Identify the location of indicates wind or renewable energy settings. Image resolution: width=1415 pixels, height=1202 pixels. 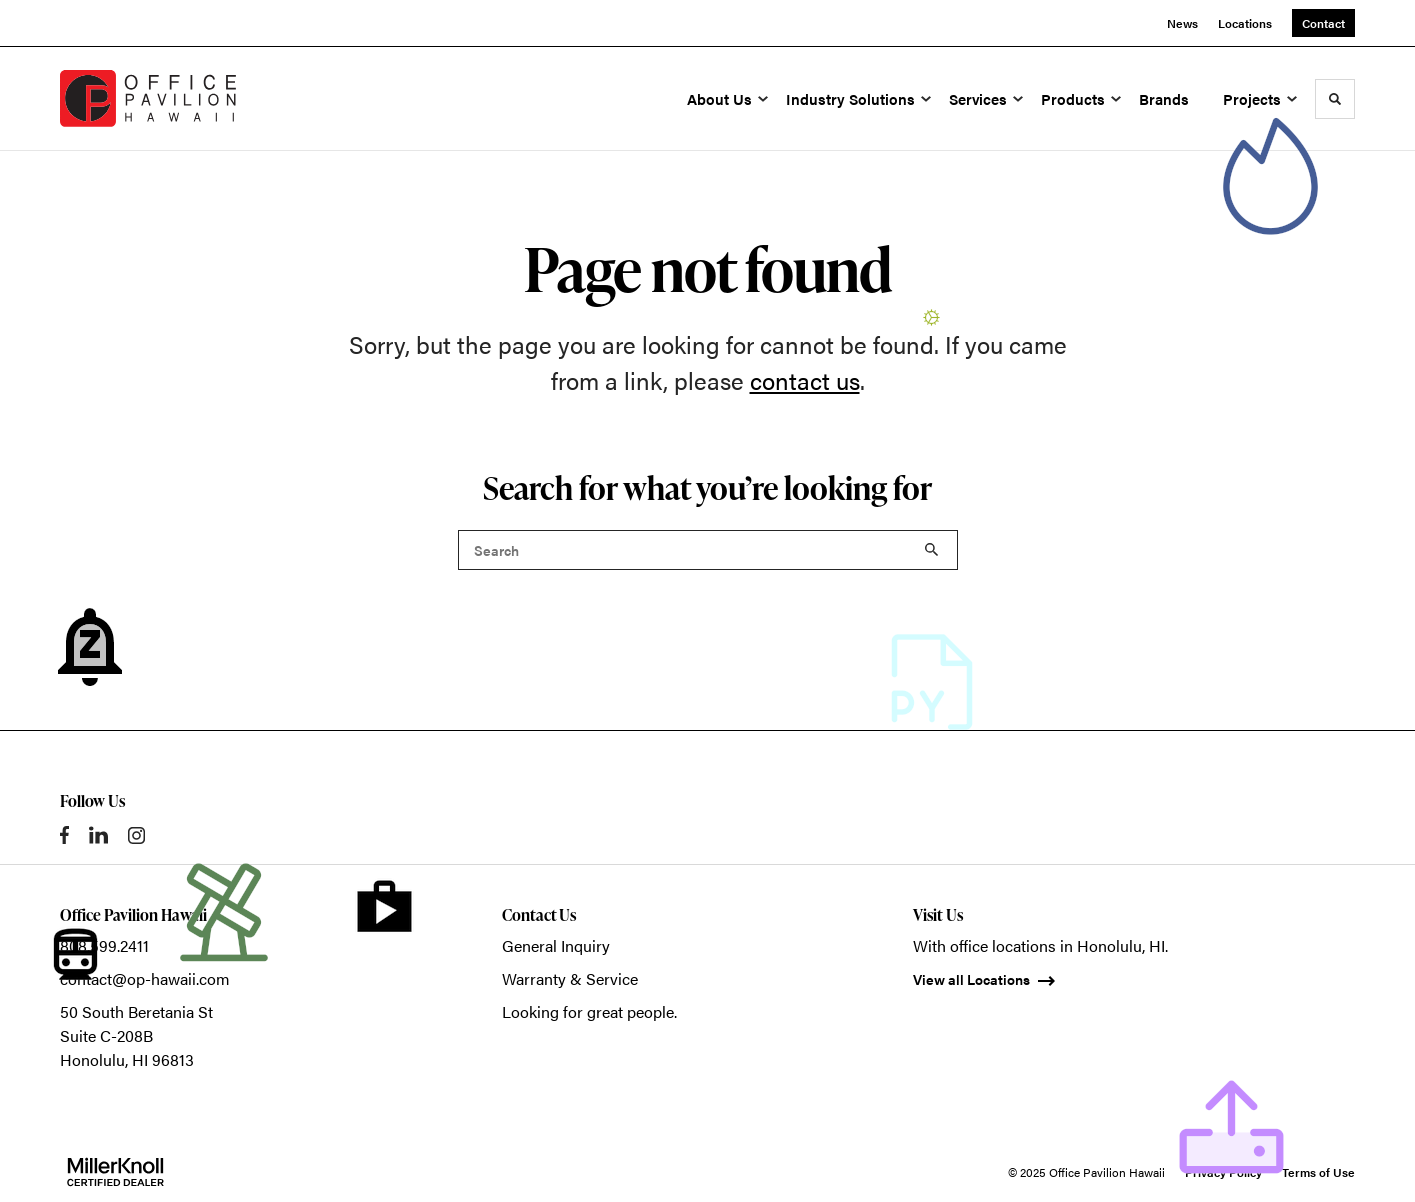
(224, 914).